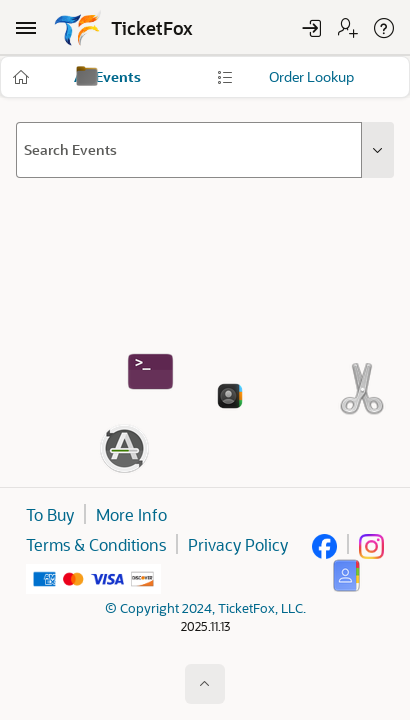 The height and width of the screenshot is (720, 410). What do you see at coordinates (124, 448) in the screenshot?
I see `open the software update manager` at bounding box center [124, 448].